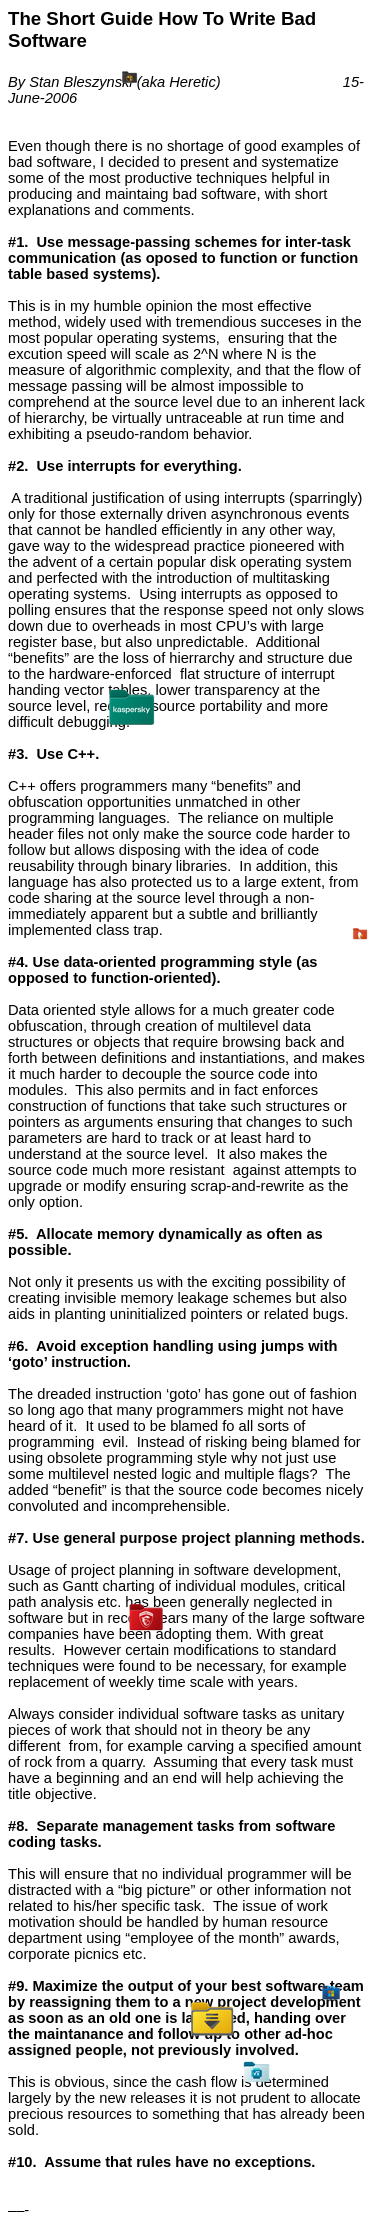 The width and height of the screenshot is (375, 2226). I want to click on open folder containing MSI software or drivers, so click(146, 1618).